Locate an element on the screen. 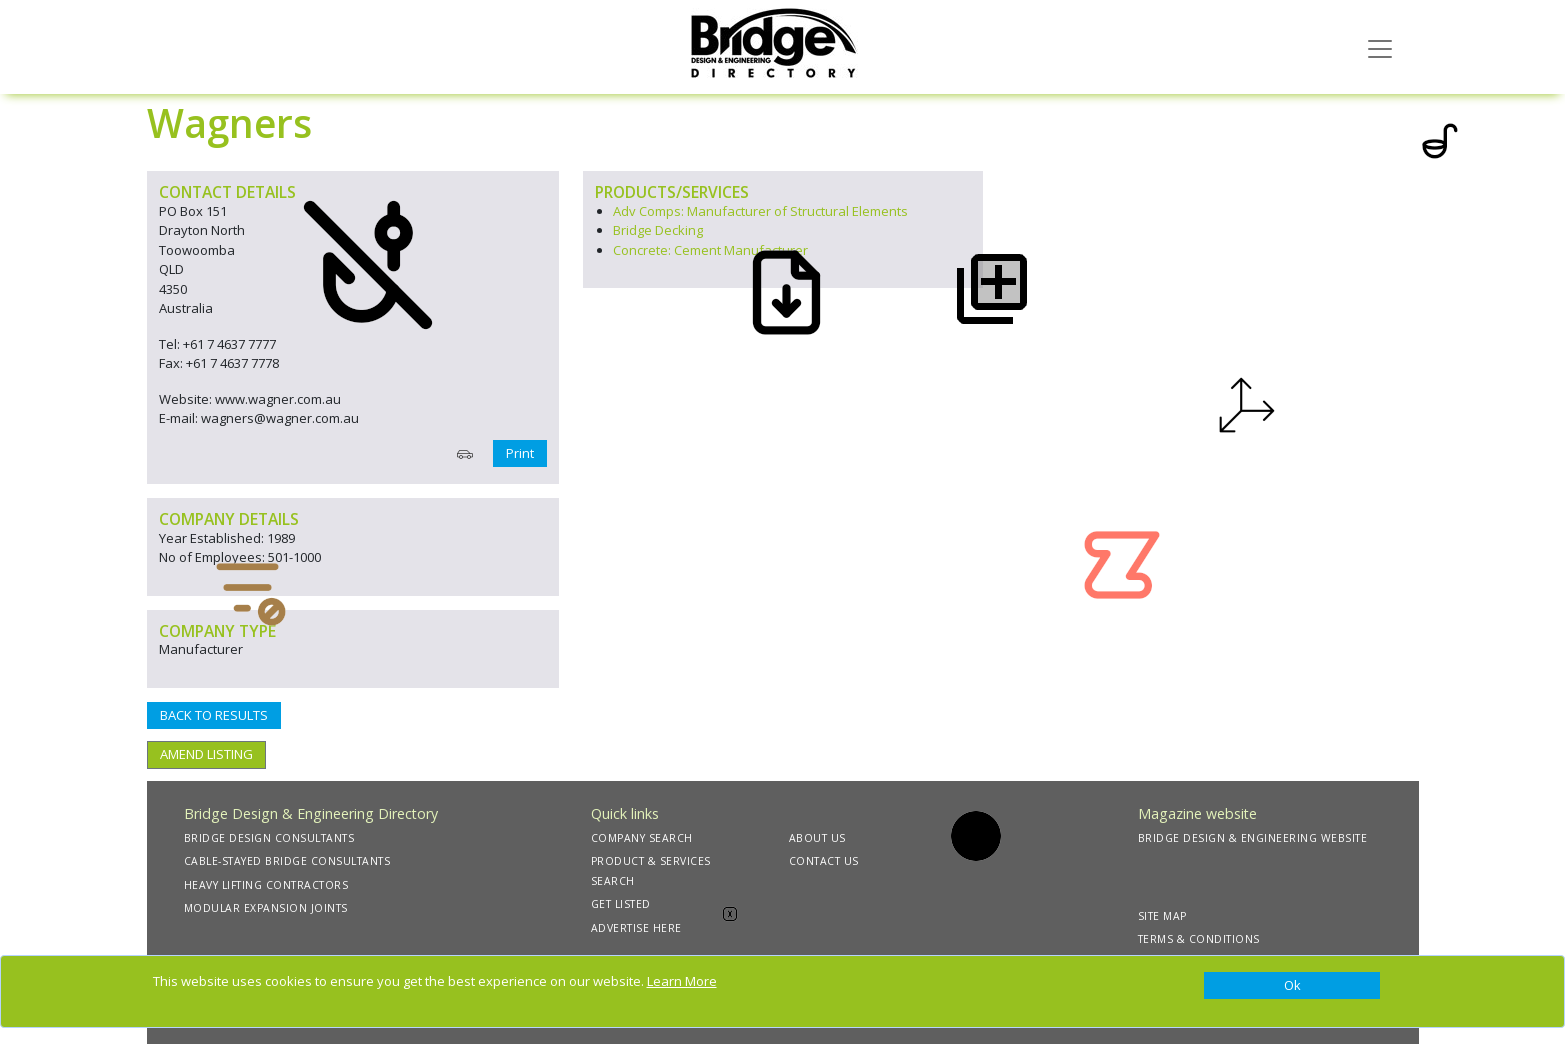 This screenshot has width=1565, height=1044. access vehicle or car-related settings is located at coordinates (465, 454).